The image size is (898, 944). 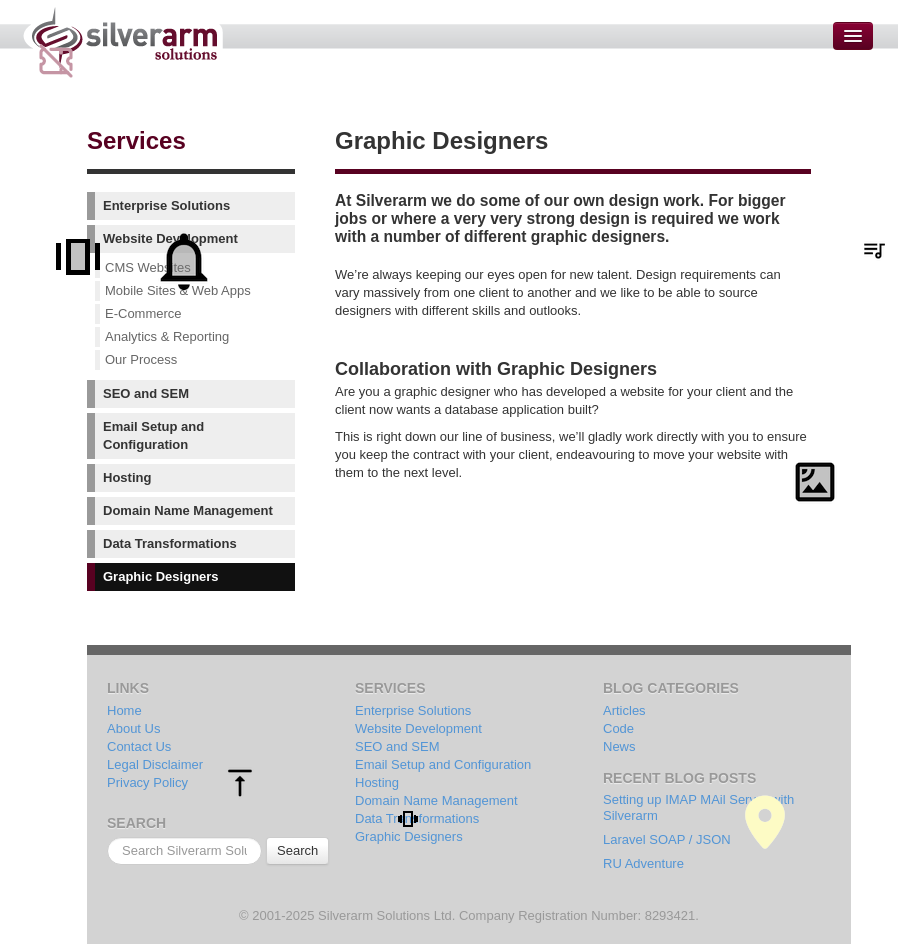 I want to click on align content to the top, so click(x=240, y=783).